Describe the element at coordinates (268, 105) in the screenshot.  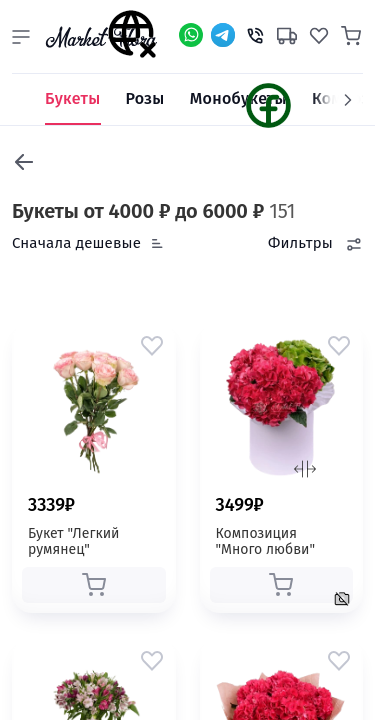
I see `open facebook app` at that location.